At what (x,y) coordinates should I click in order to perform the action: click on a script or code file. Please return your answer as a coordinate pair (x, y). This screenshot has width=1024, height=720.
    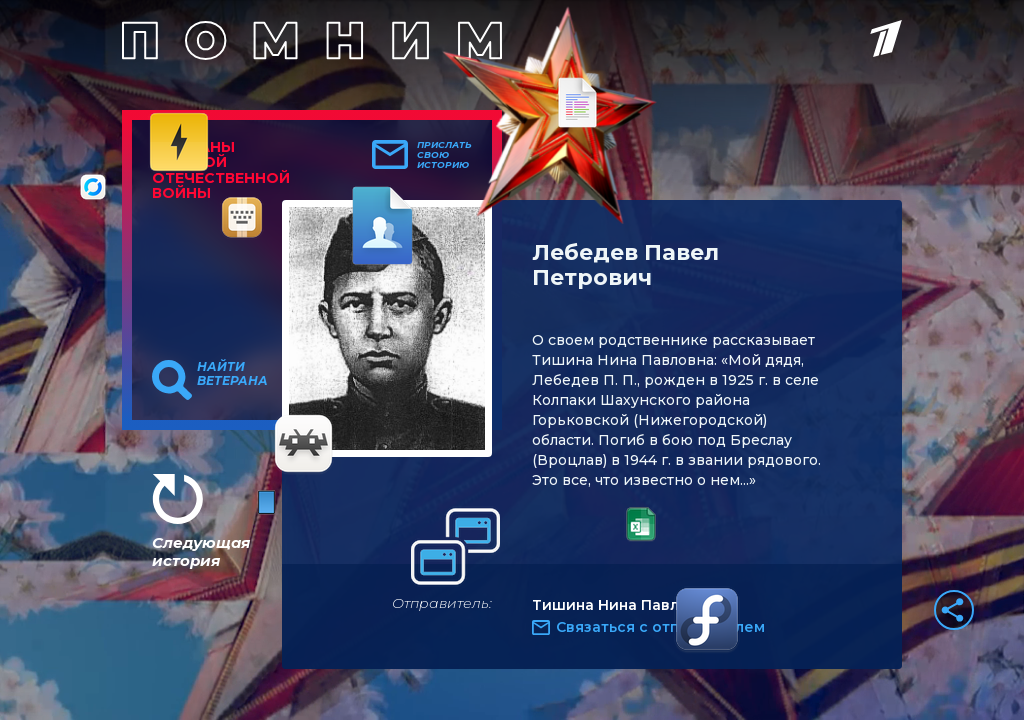
    Looking at the image, I should click on (577, 103).